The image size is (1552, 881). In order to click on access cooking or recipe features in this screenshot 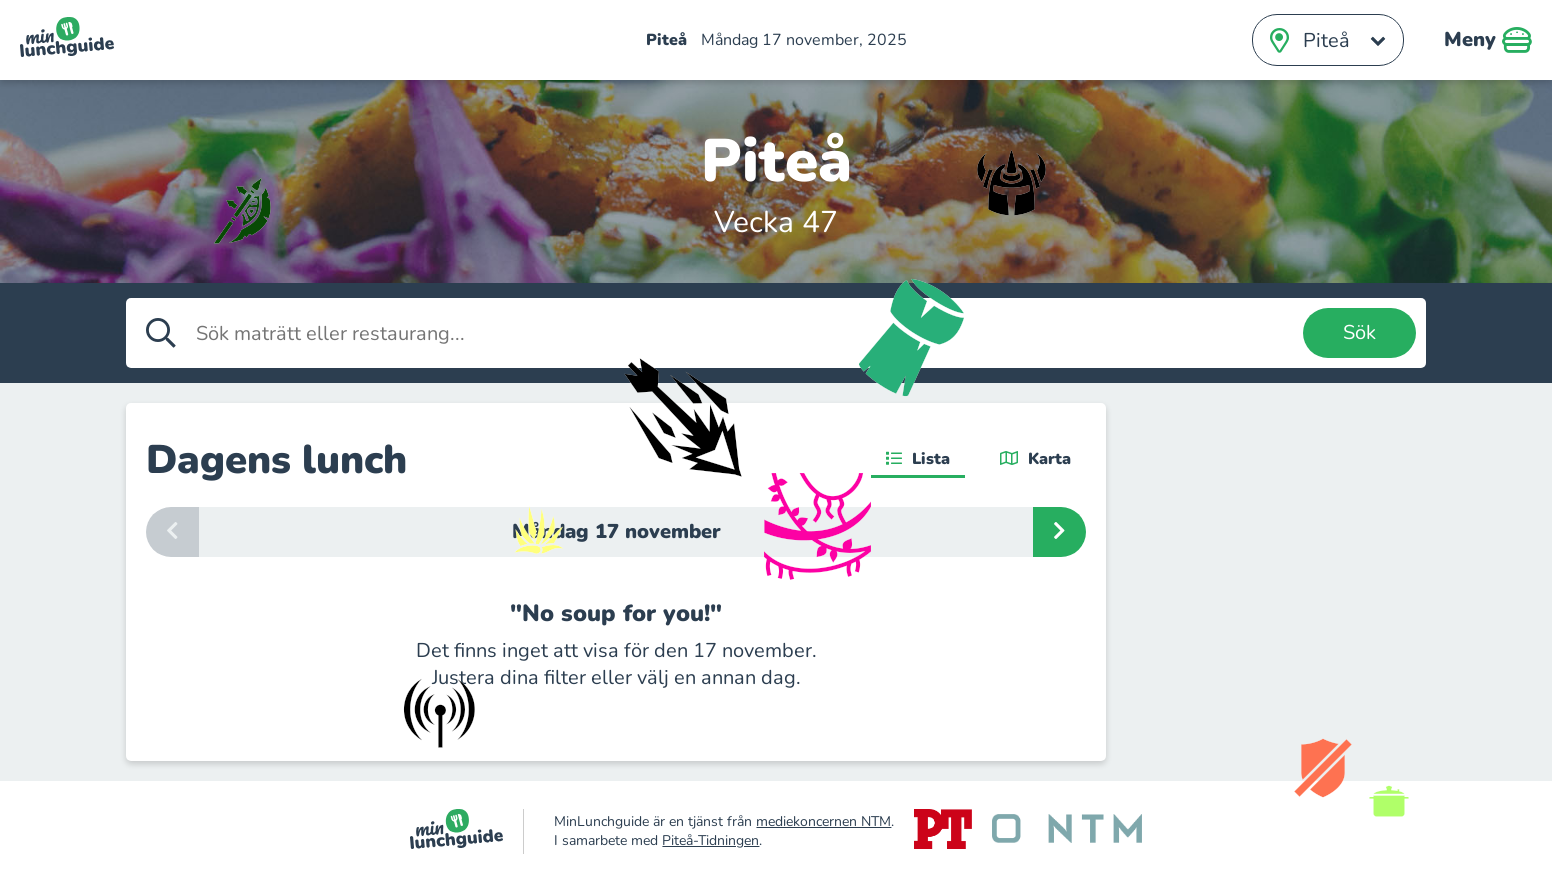, I will do `click(1389, 801)`.